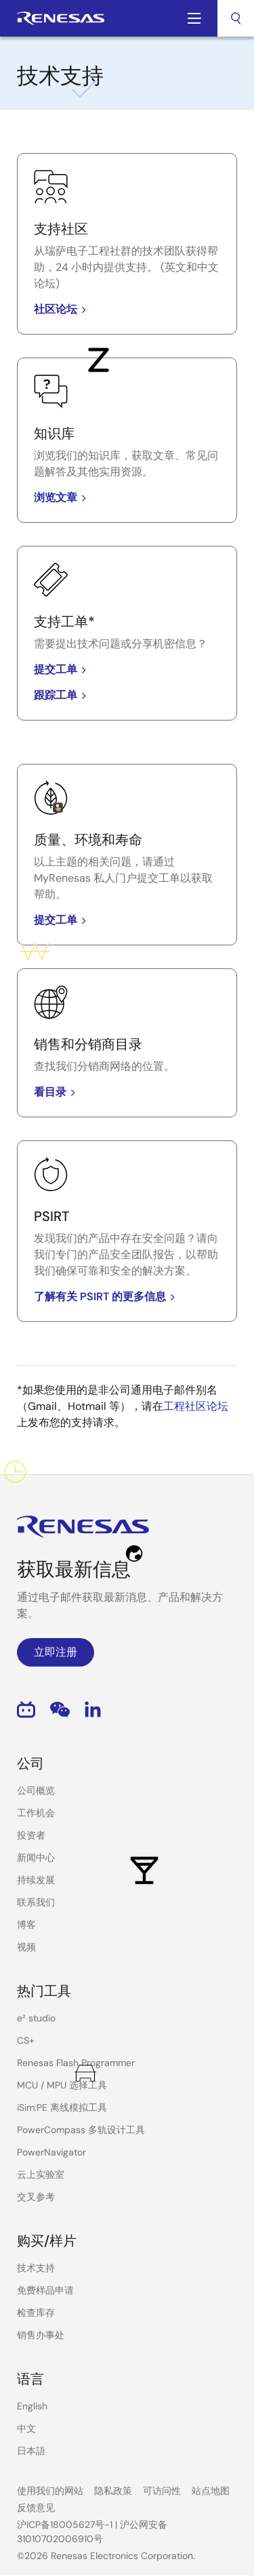  Describe the element at coordinates (144, 1870) in the screenshot. I see `find nearby bars or nightlife` at that location.